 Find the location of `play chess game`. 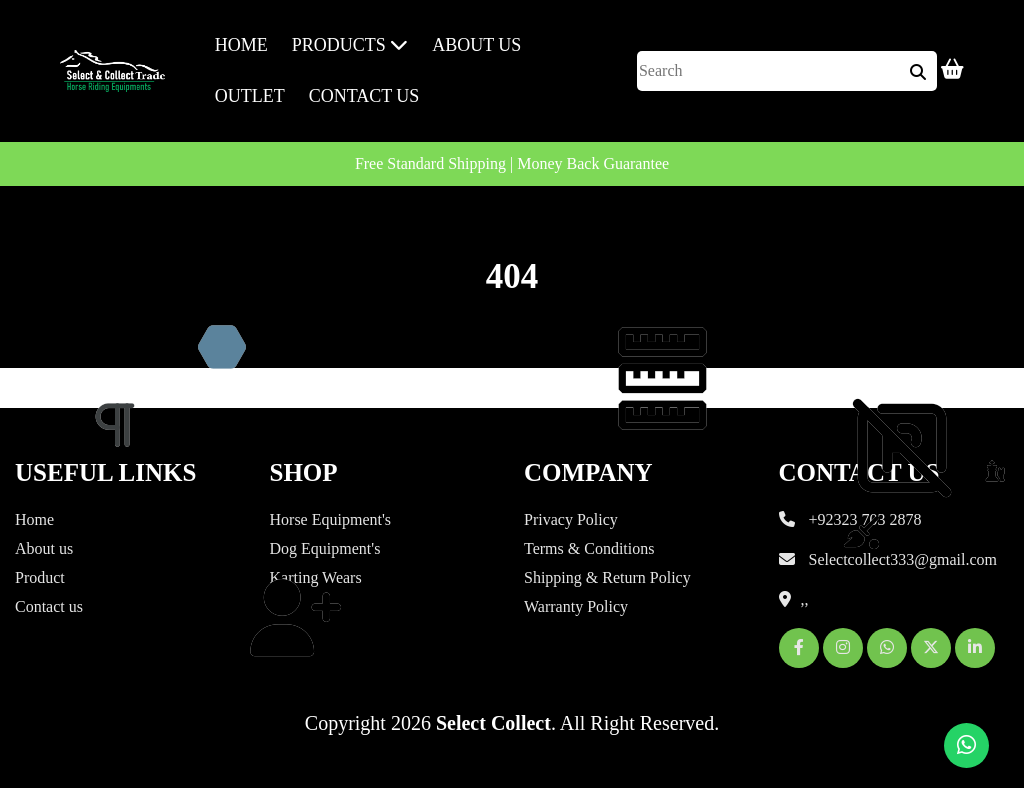

play chess game is located at coordinates (994, 471).